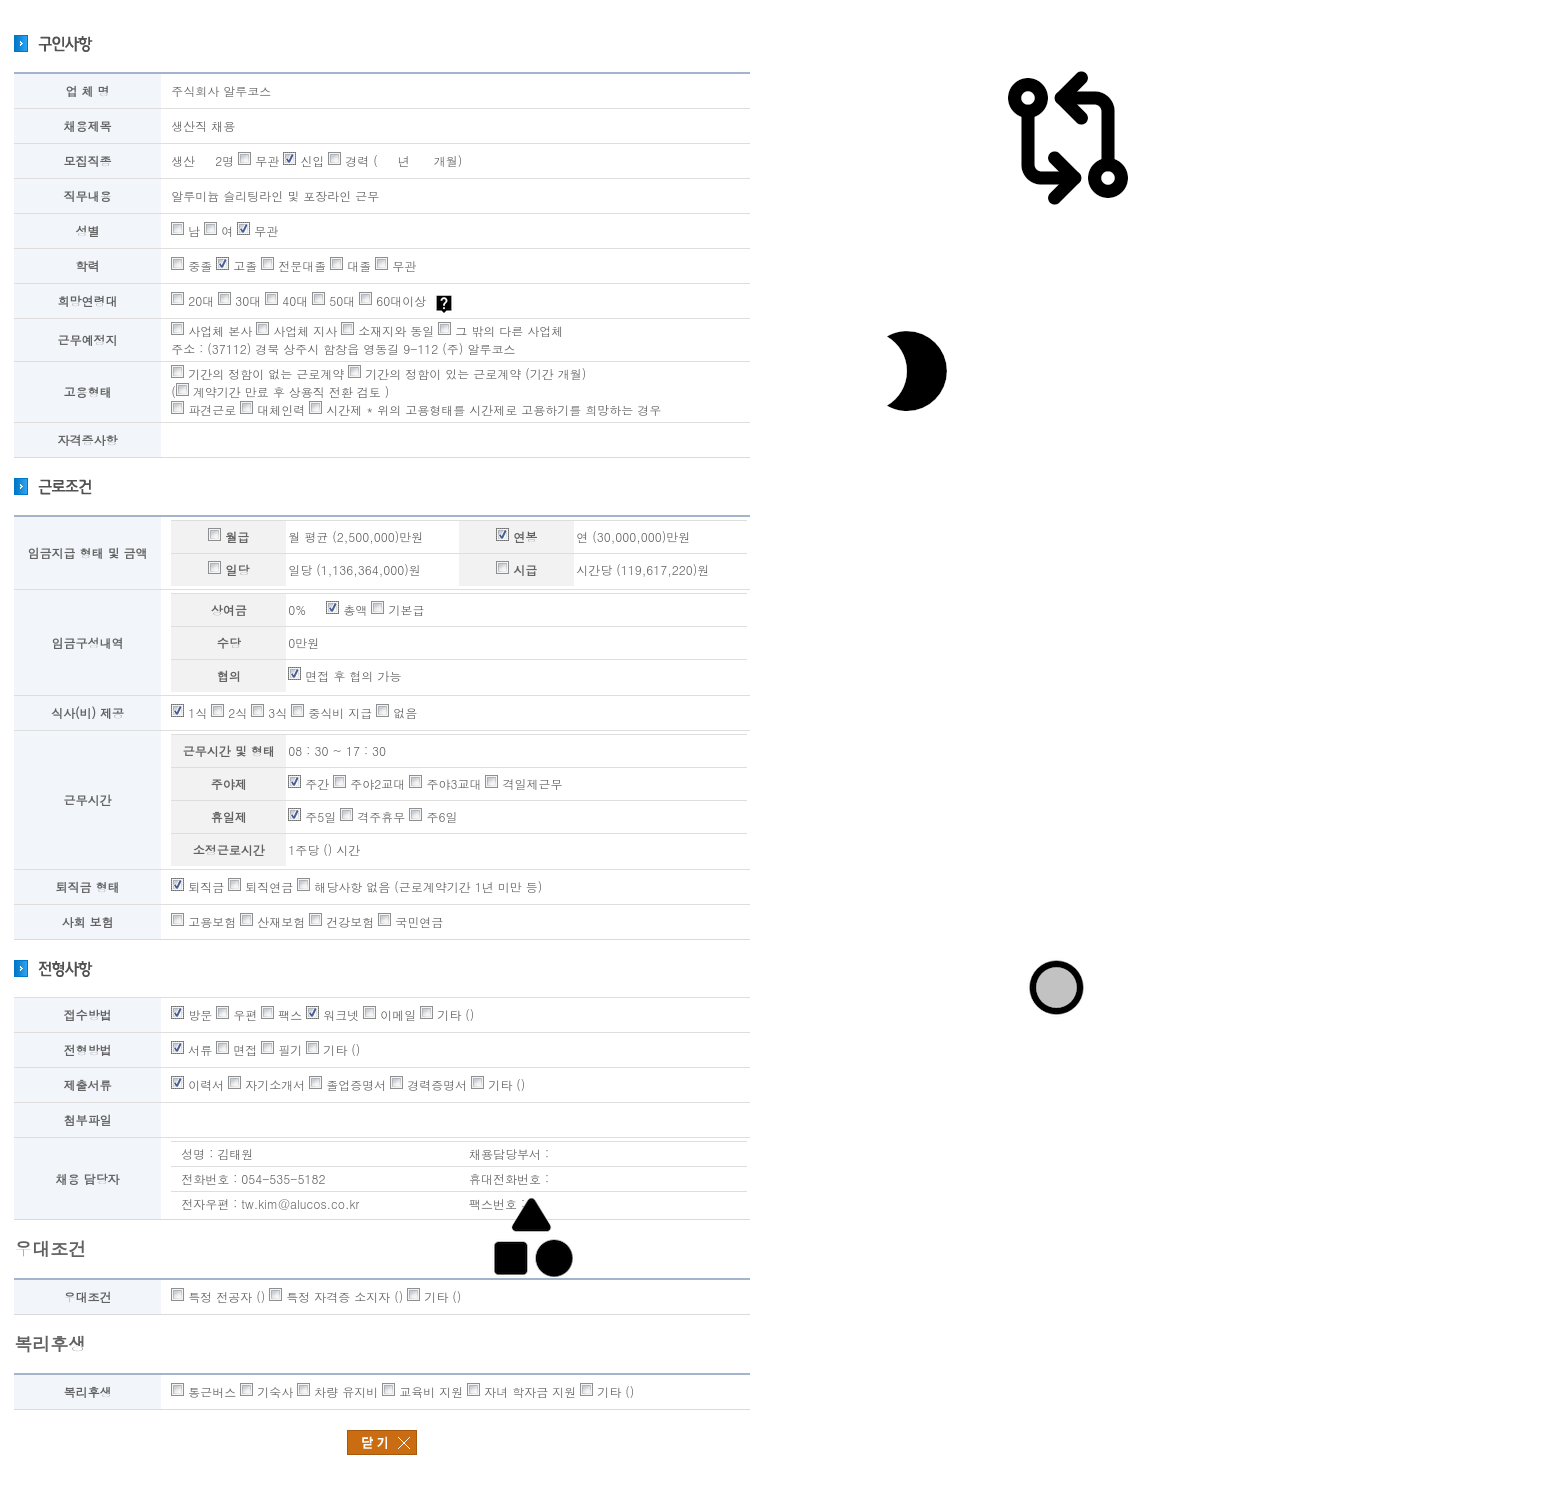 This screenshot has height=1485, width=1550. I want to click on access live help or support chat, so click(444, 304).